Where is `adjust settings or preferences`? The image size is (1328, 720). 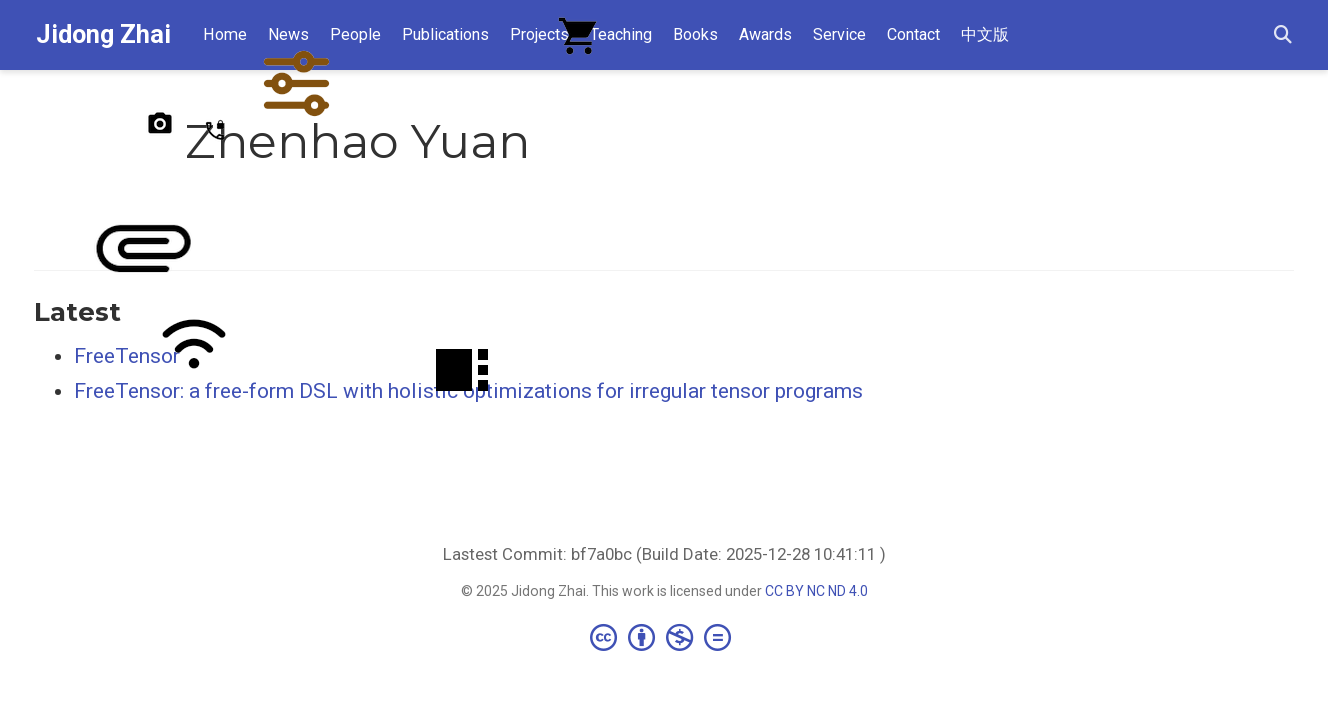
adjust settings or preferences is located at coordinates (296, 83).